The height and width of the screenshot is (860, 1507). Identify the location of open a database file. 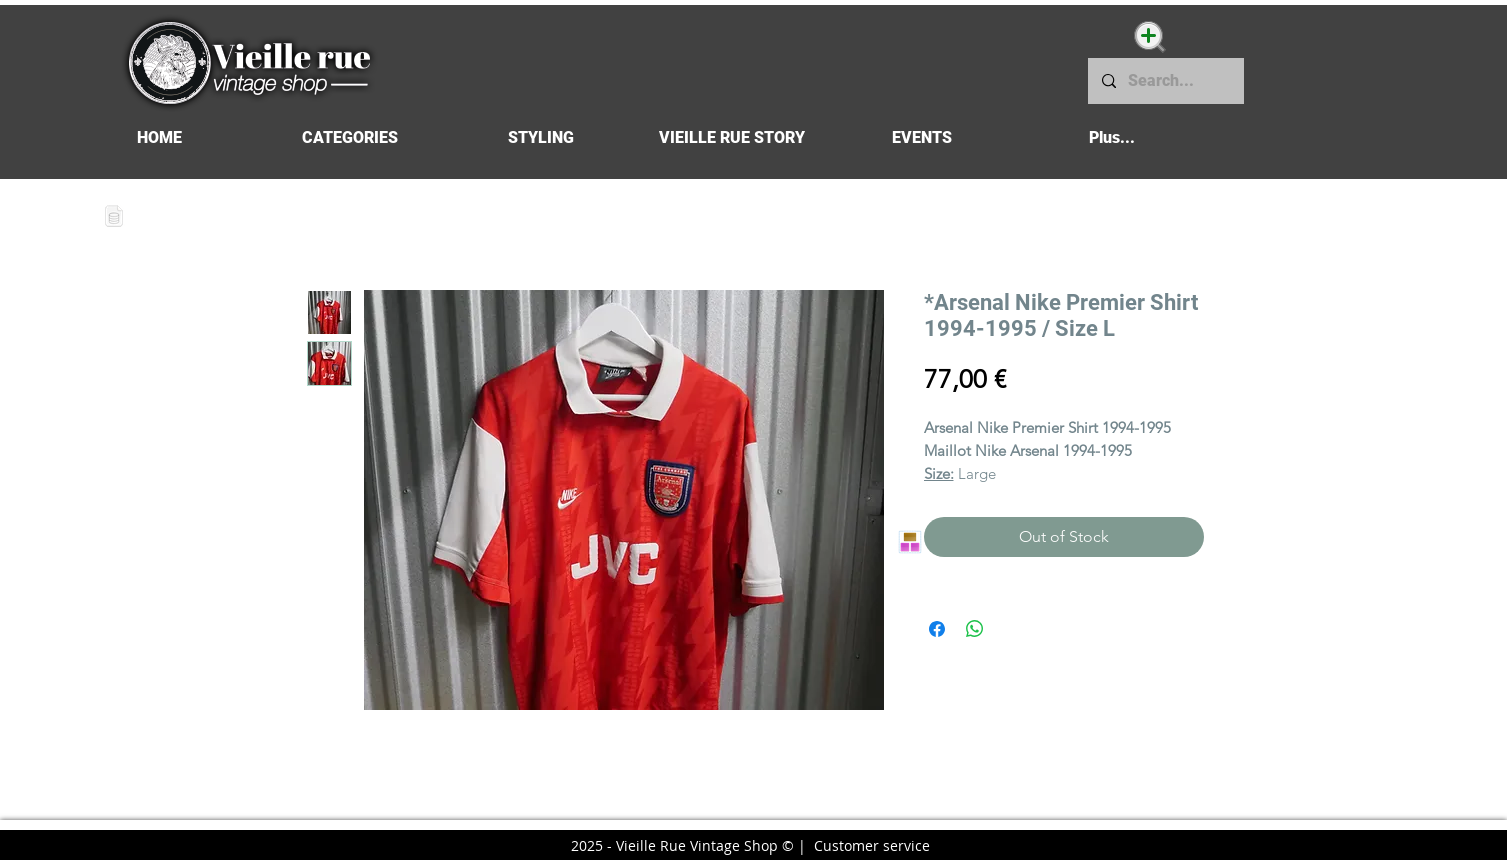
(114, 216).